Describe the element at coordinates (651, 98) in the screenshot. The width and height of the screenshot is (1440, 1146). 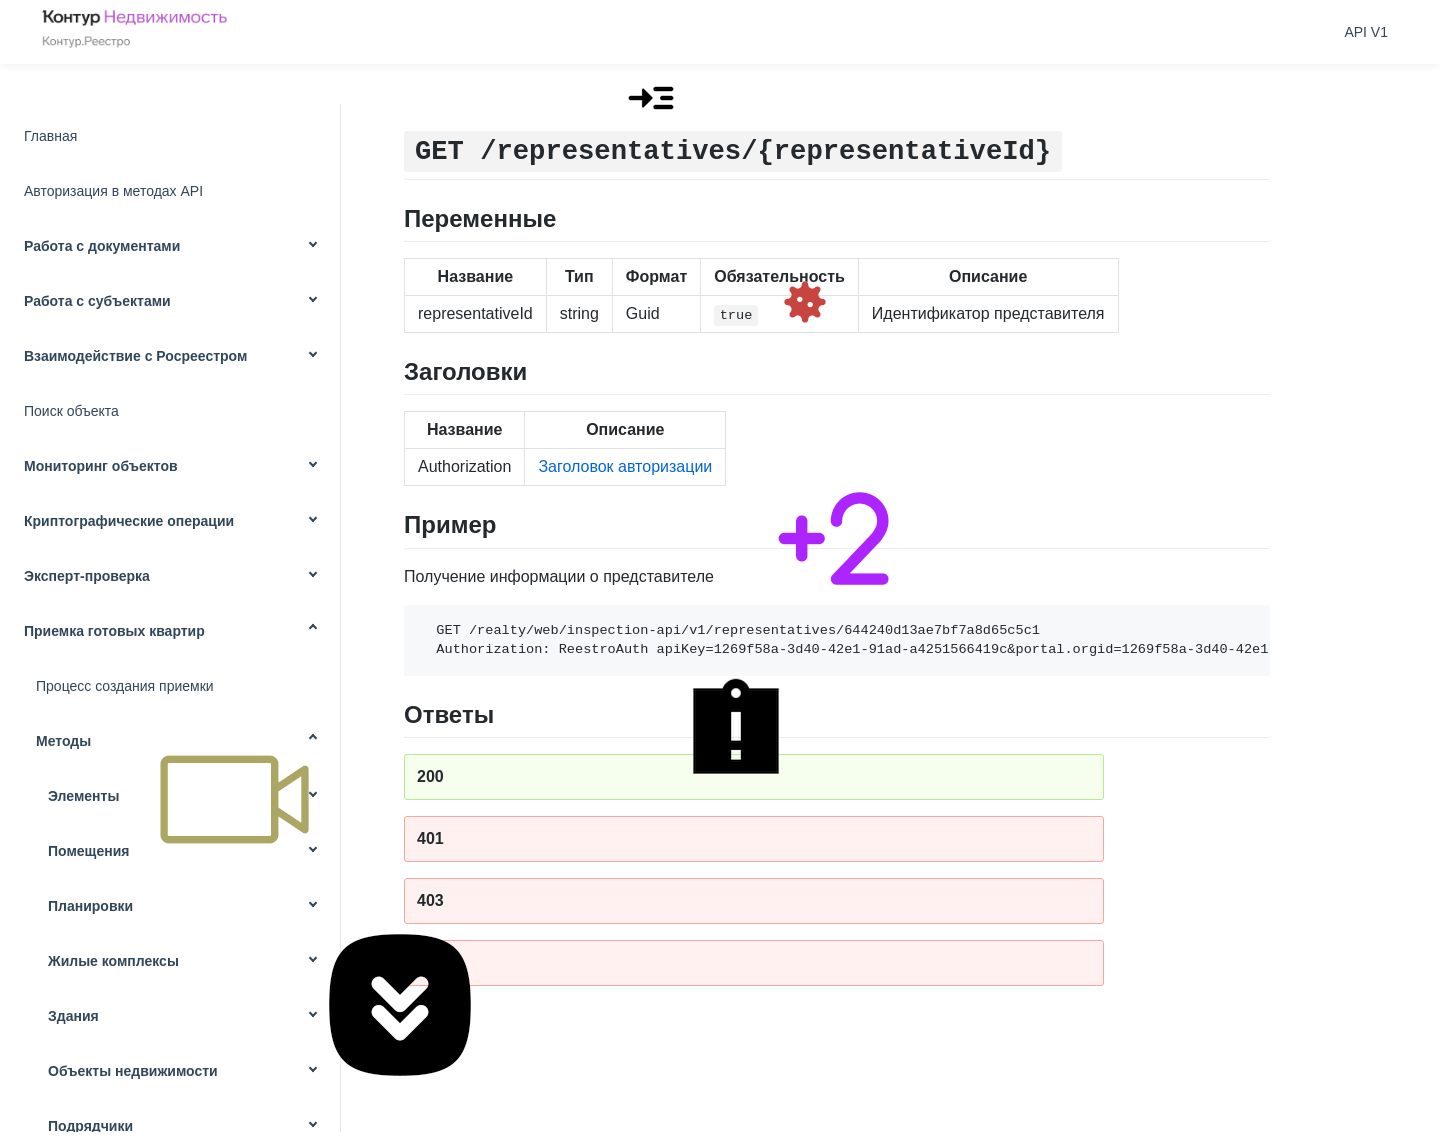
I see `expand to read more content` at that location.